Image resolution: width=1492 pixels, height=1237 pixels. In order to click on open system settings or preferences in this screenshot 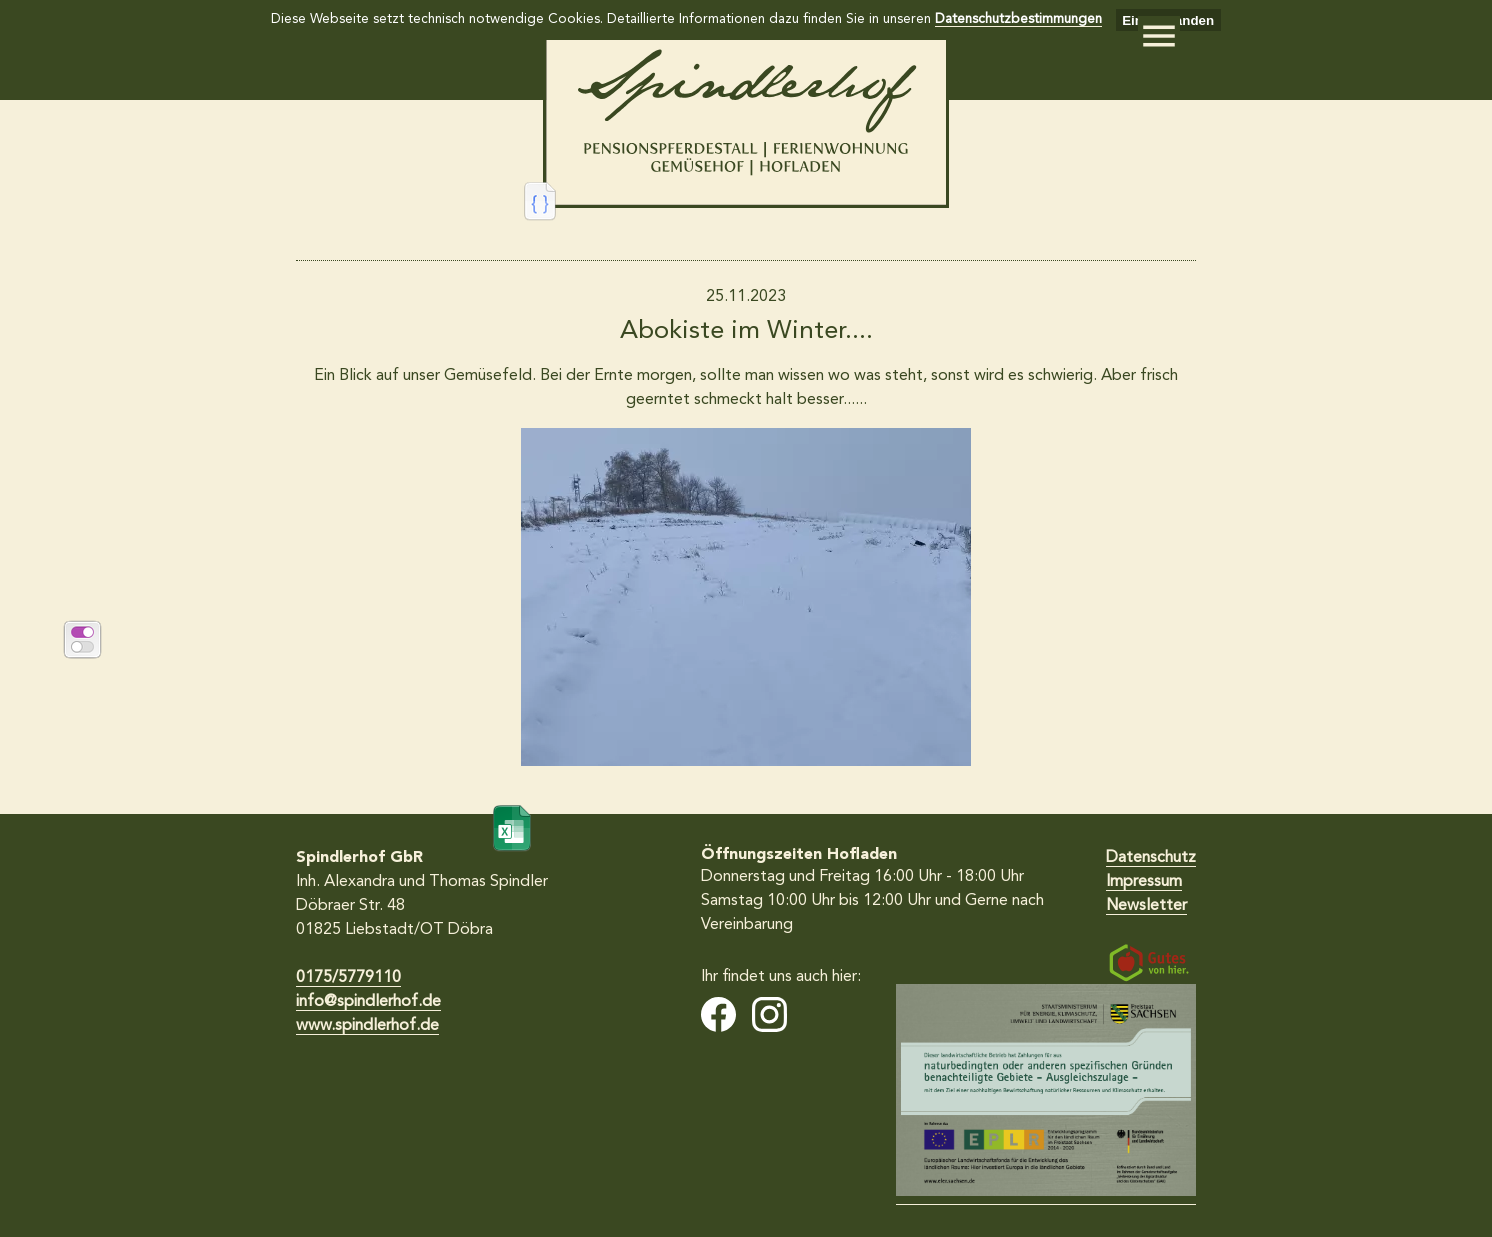, I will do `click(82, 639)`.